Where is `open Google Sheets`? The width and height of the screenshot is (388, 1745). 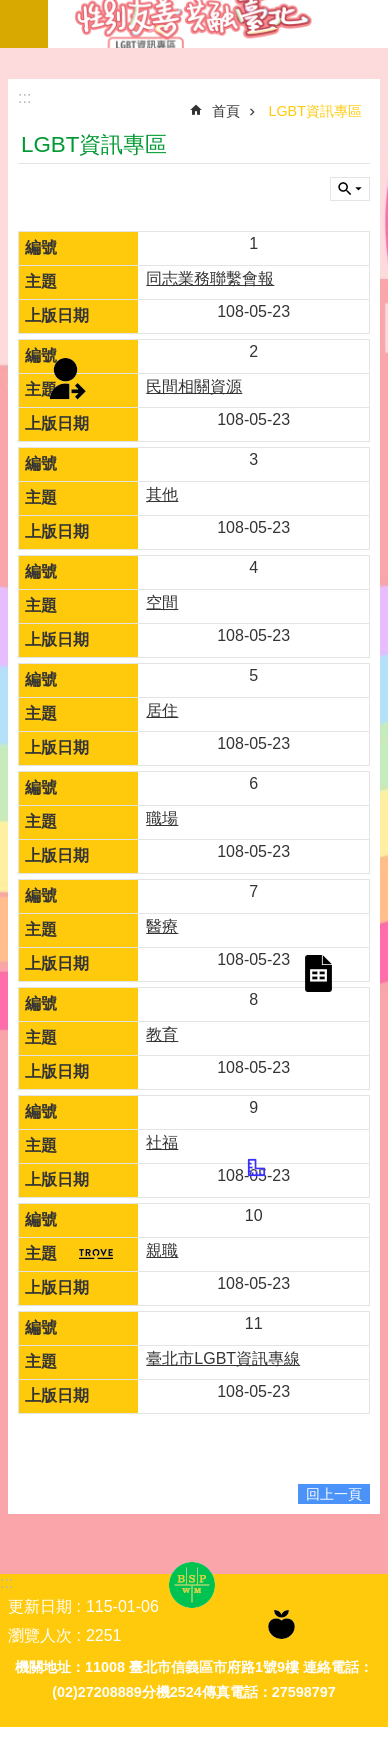
open Google Sheets is located at coordinates (318, 973).